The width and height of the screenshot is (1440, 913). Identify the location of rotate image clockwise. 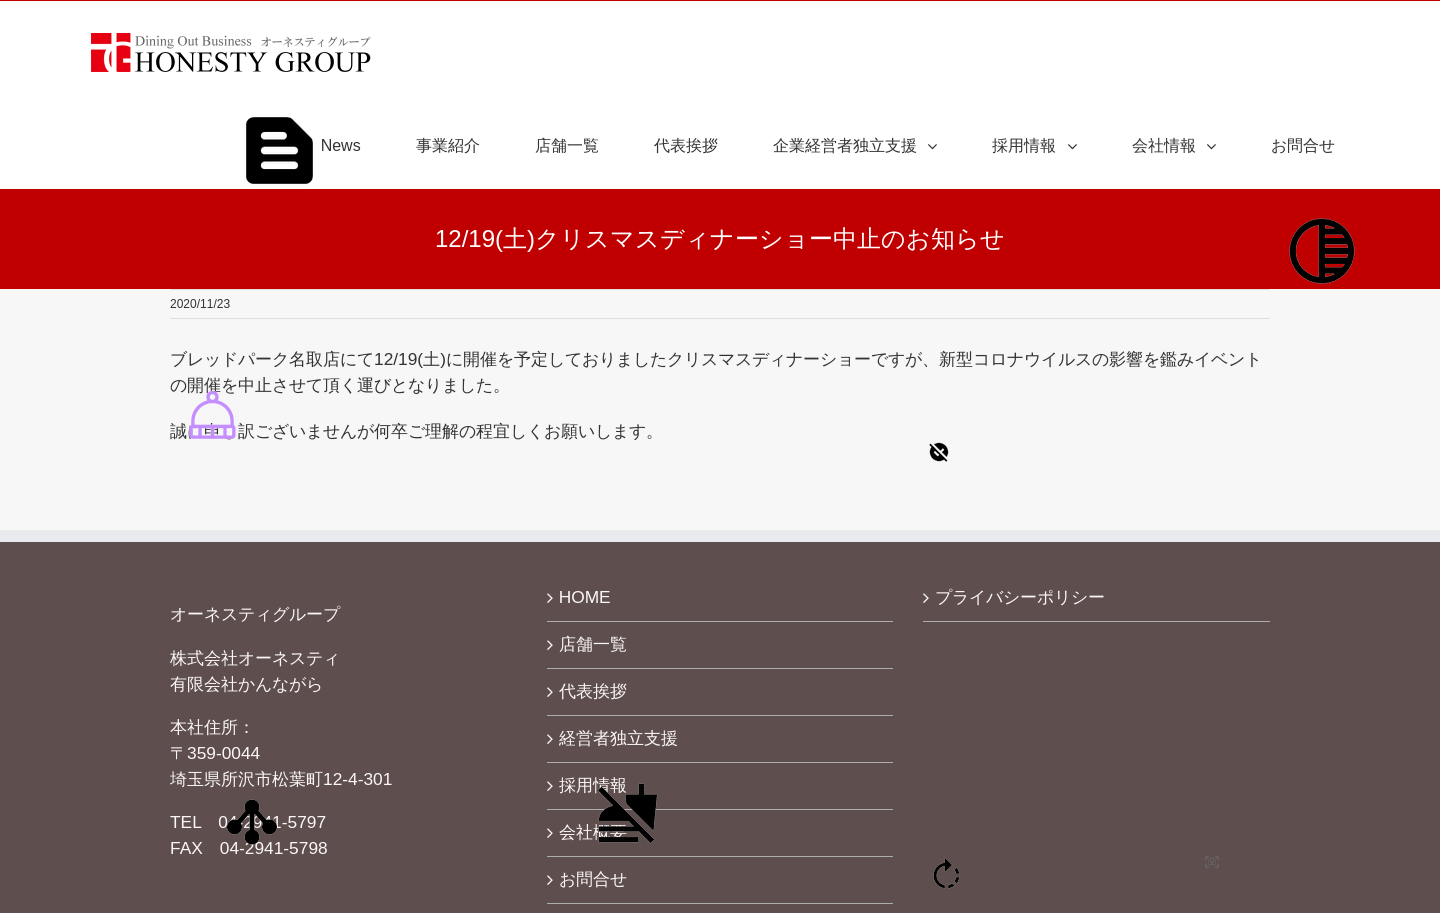
(946, 875).